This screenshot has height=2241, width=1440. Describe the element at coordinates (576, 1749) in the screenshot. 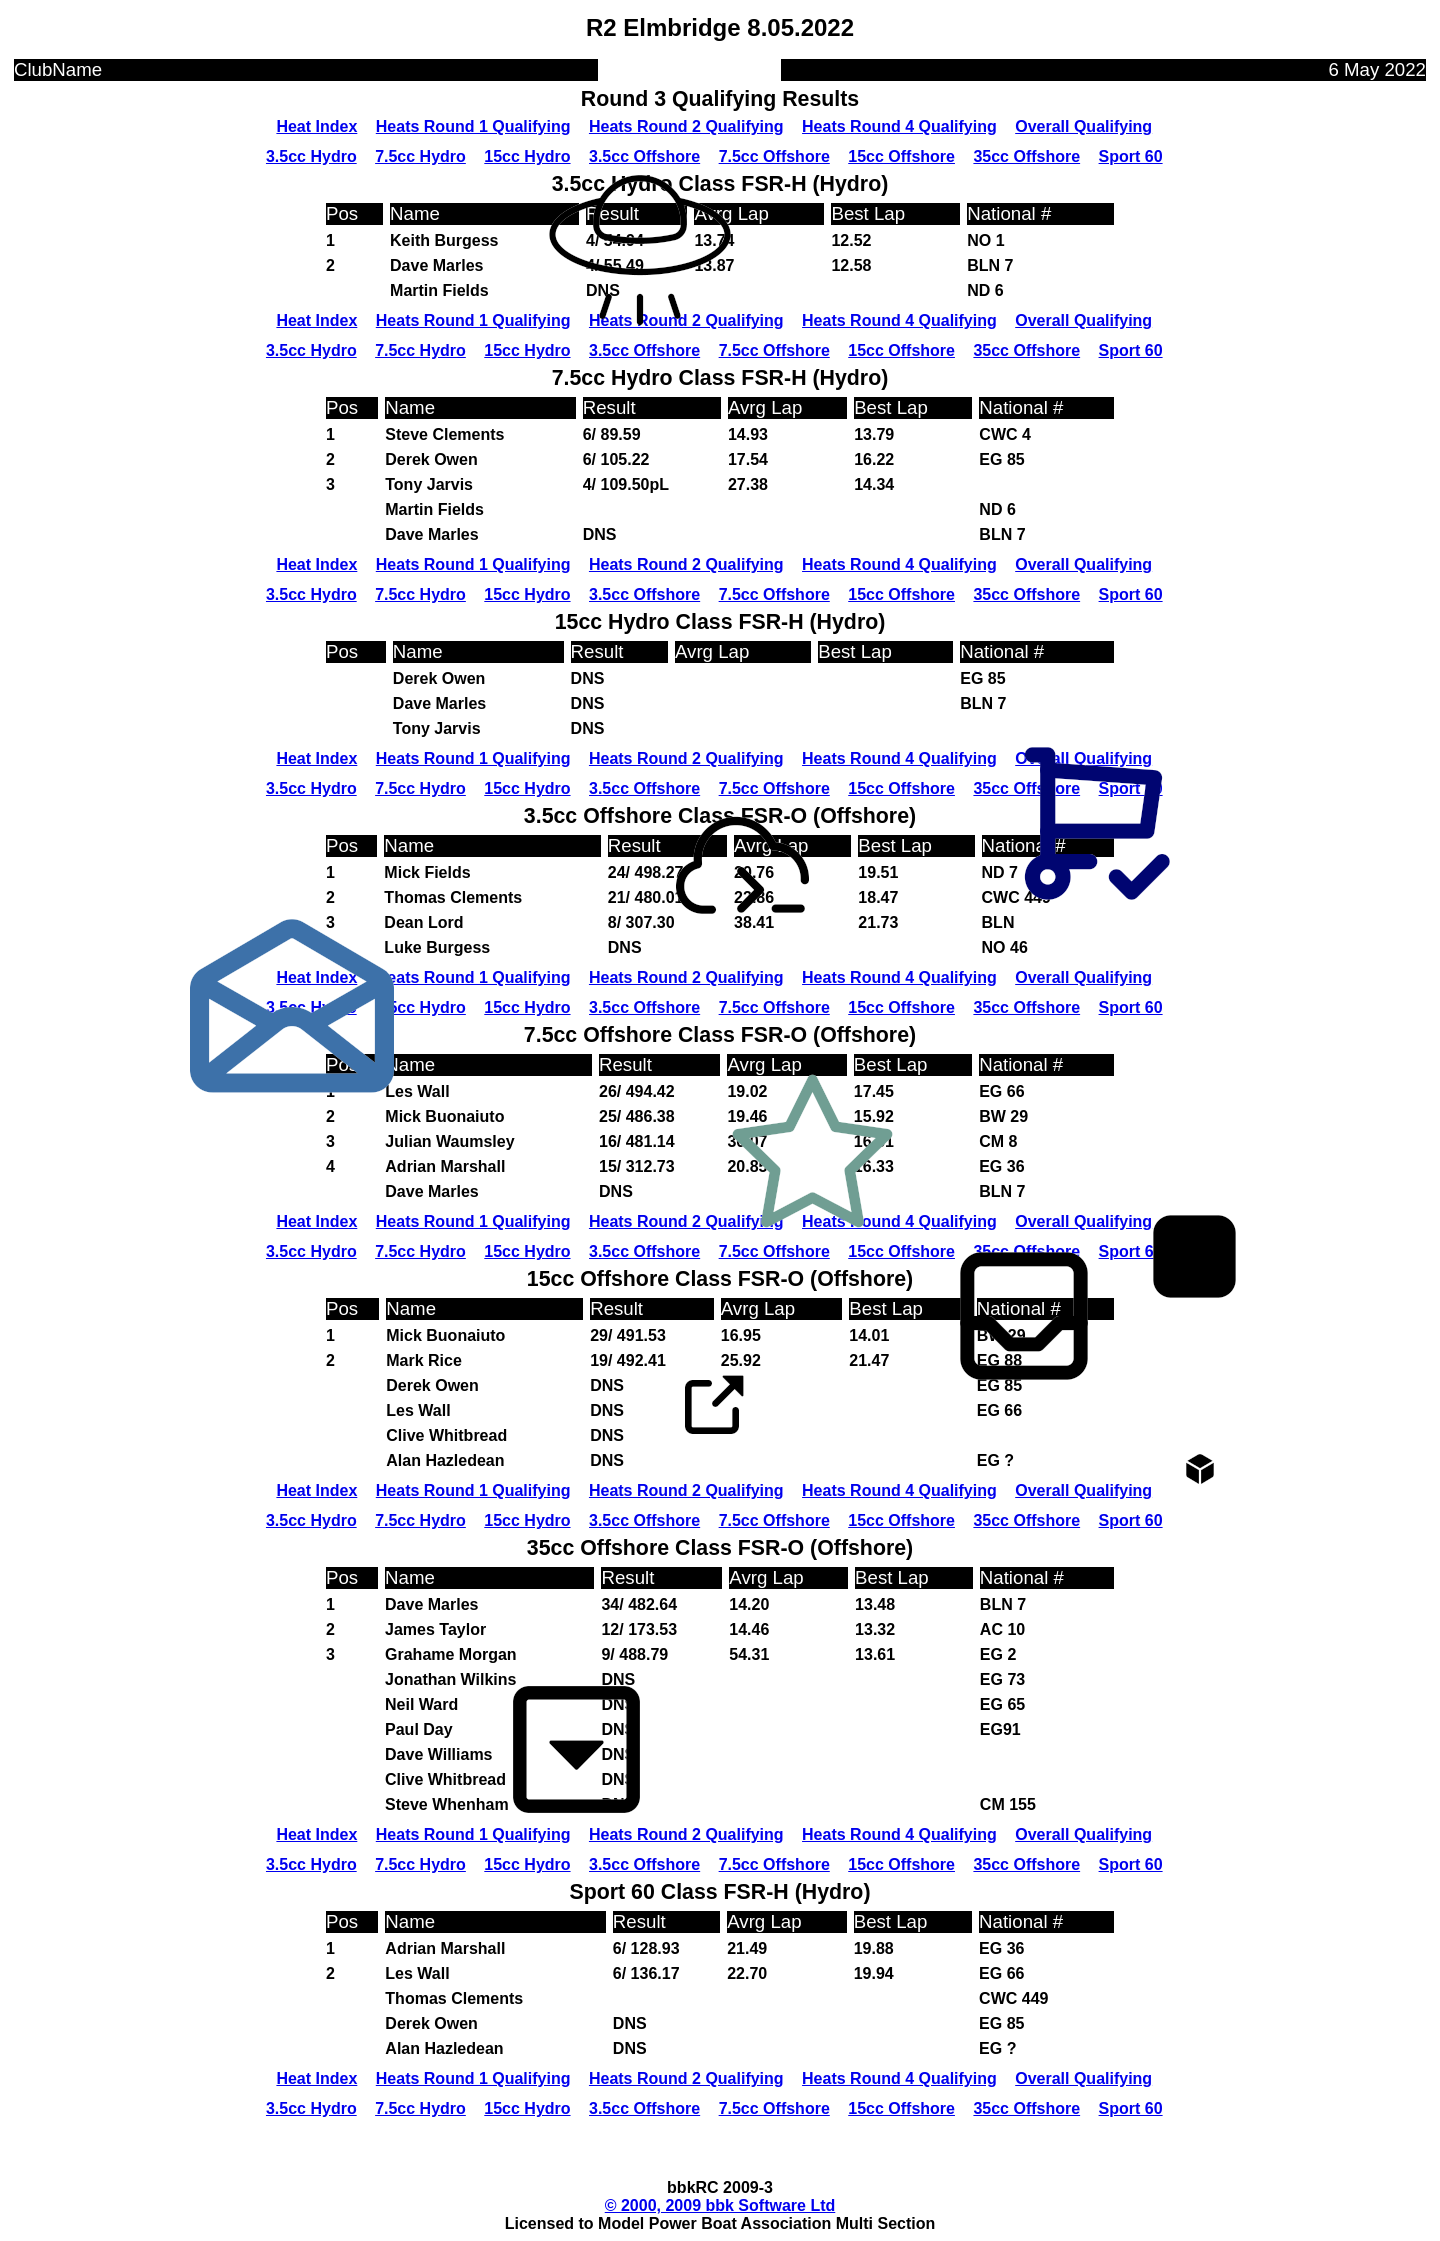

I see `open a dropdown menu` at that location.